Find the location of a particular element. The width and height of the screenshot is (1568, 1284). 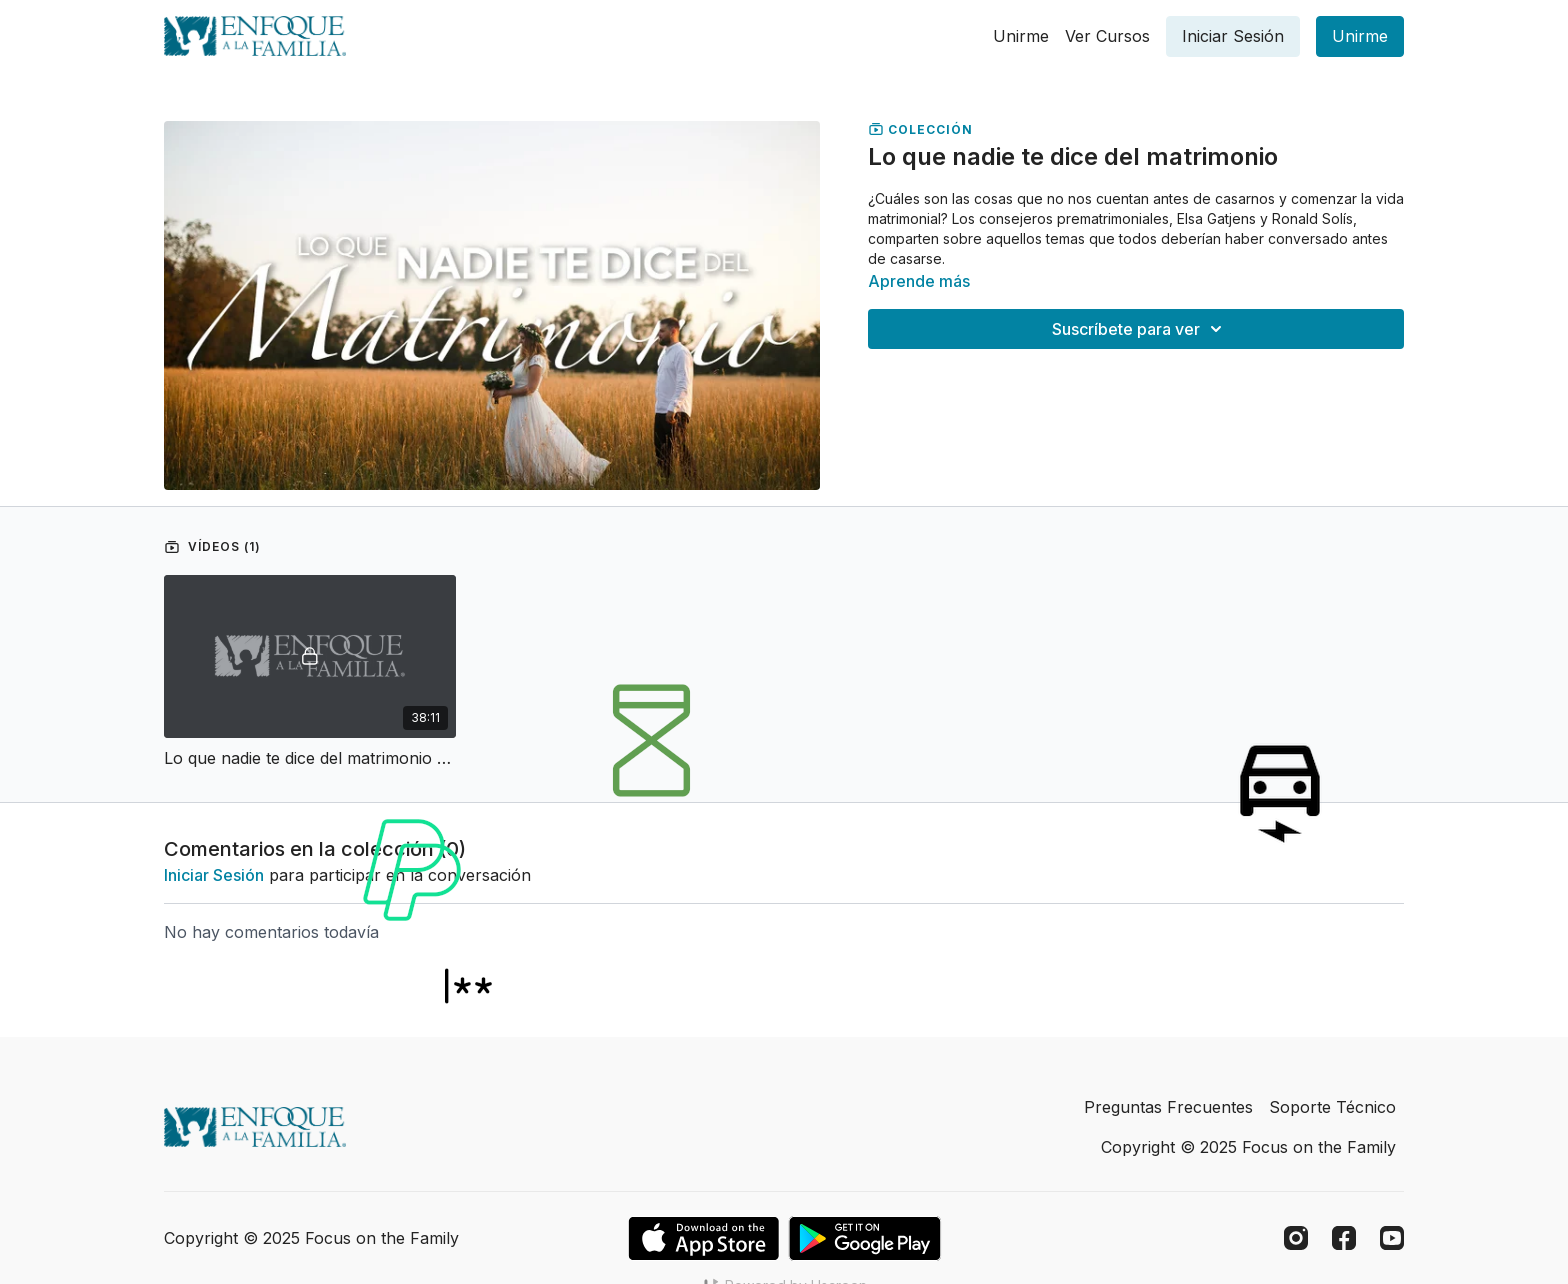

indicates a timer or countdown in progress is located at coordinates (651, 740).